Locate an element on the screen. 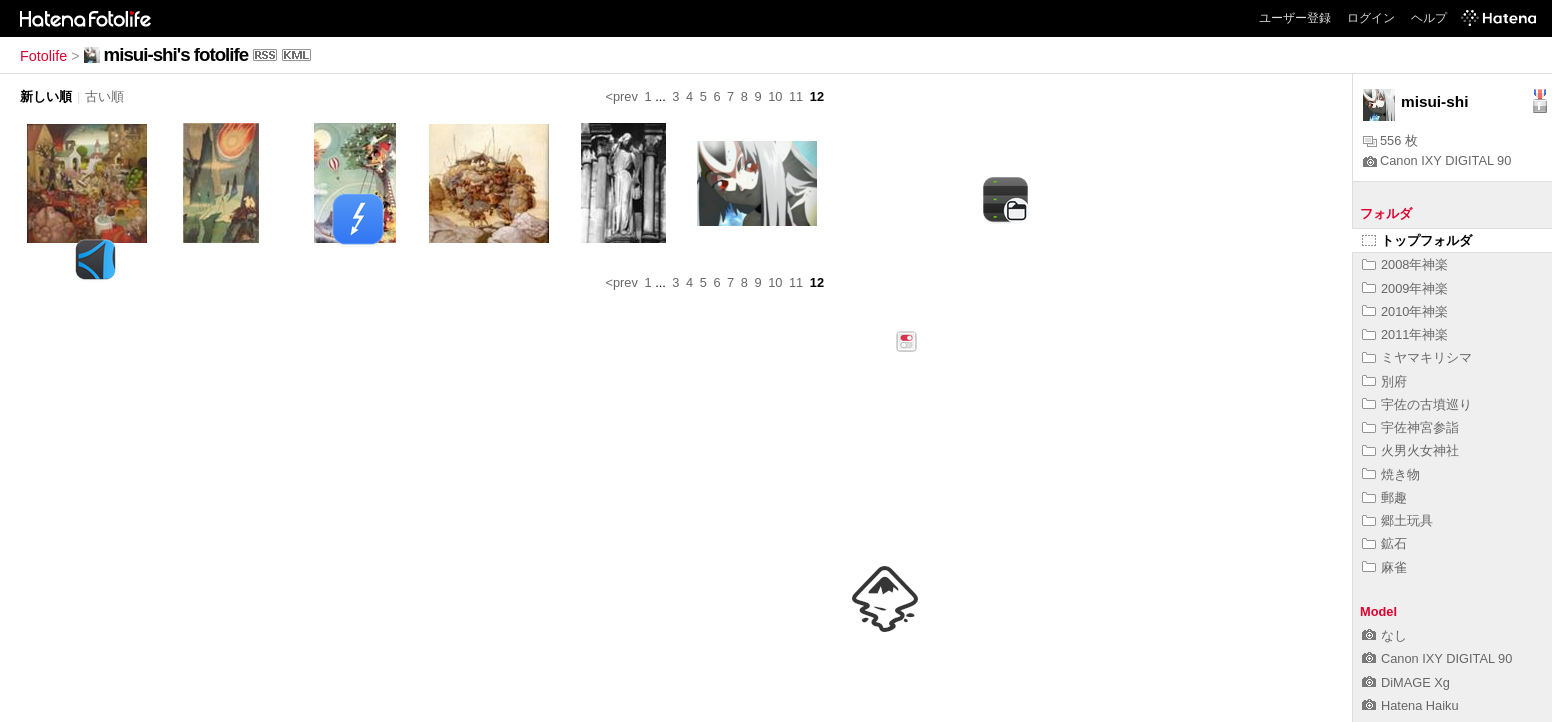 This screenshot has height=722, width=1552. access thunderbolt port settings is located at coordinates (358, 220).